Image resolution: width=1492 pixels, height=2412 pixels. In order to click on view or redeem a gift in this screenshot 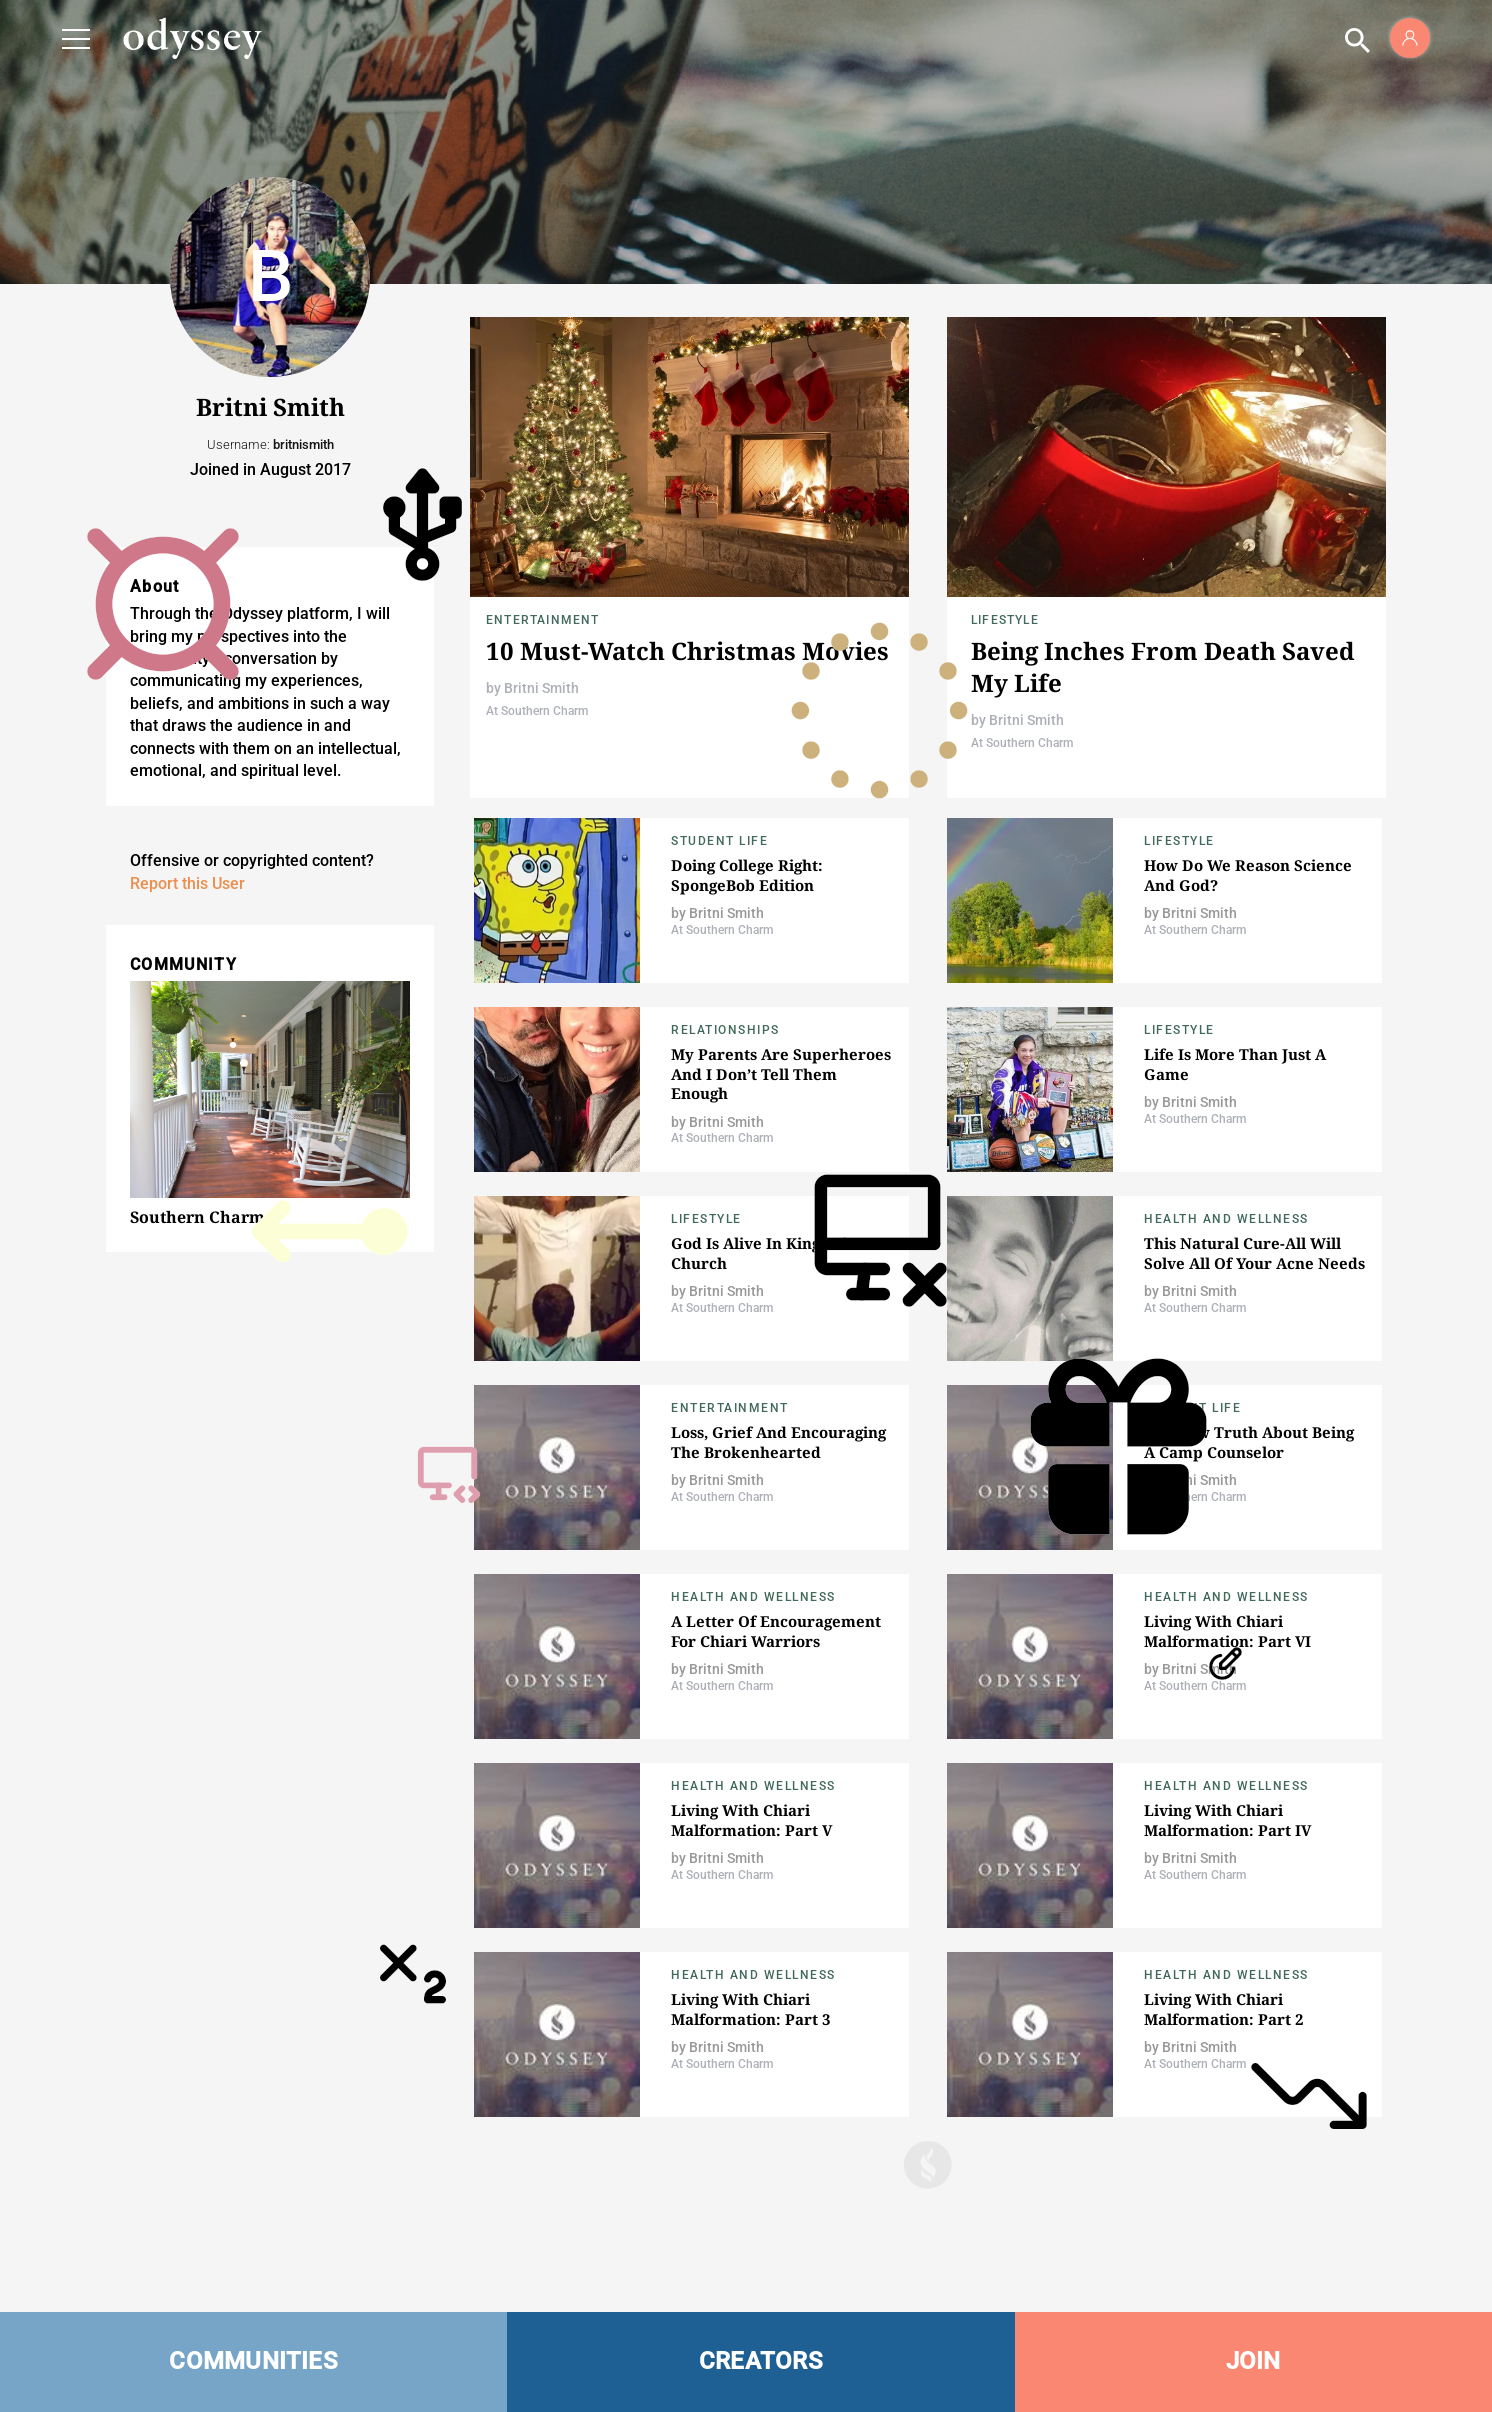, I will do `click(1118, 1446)`.